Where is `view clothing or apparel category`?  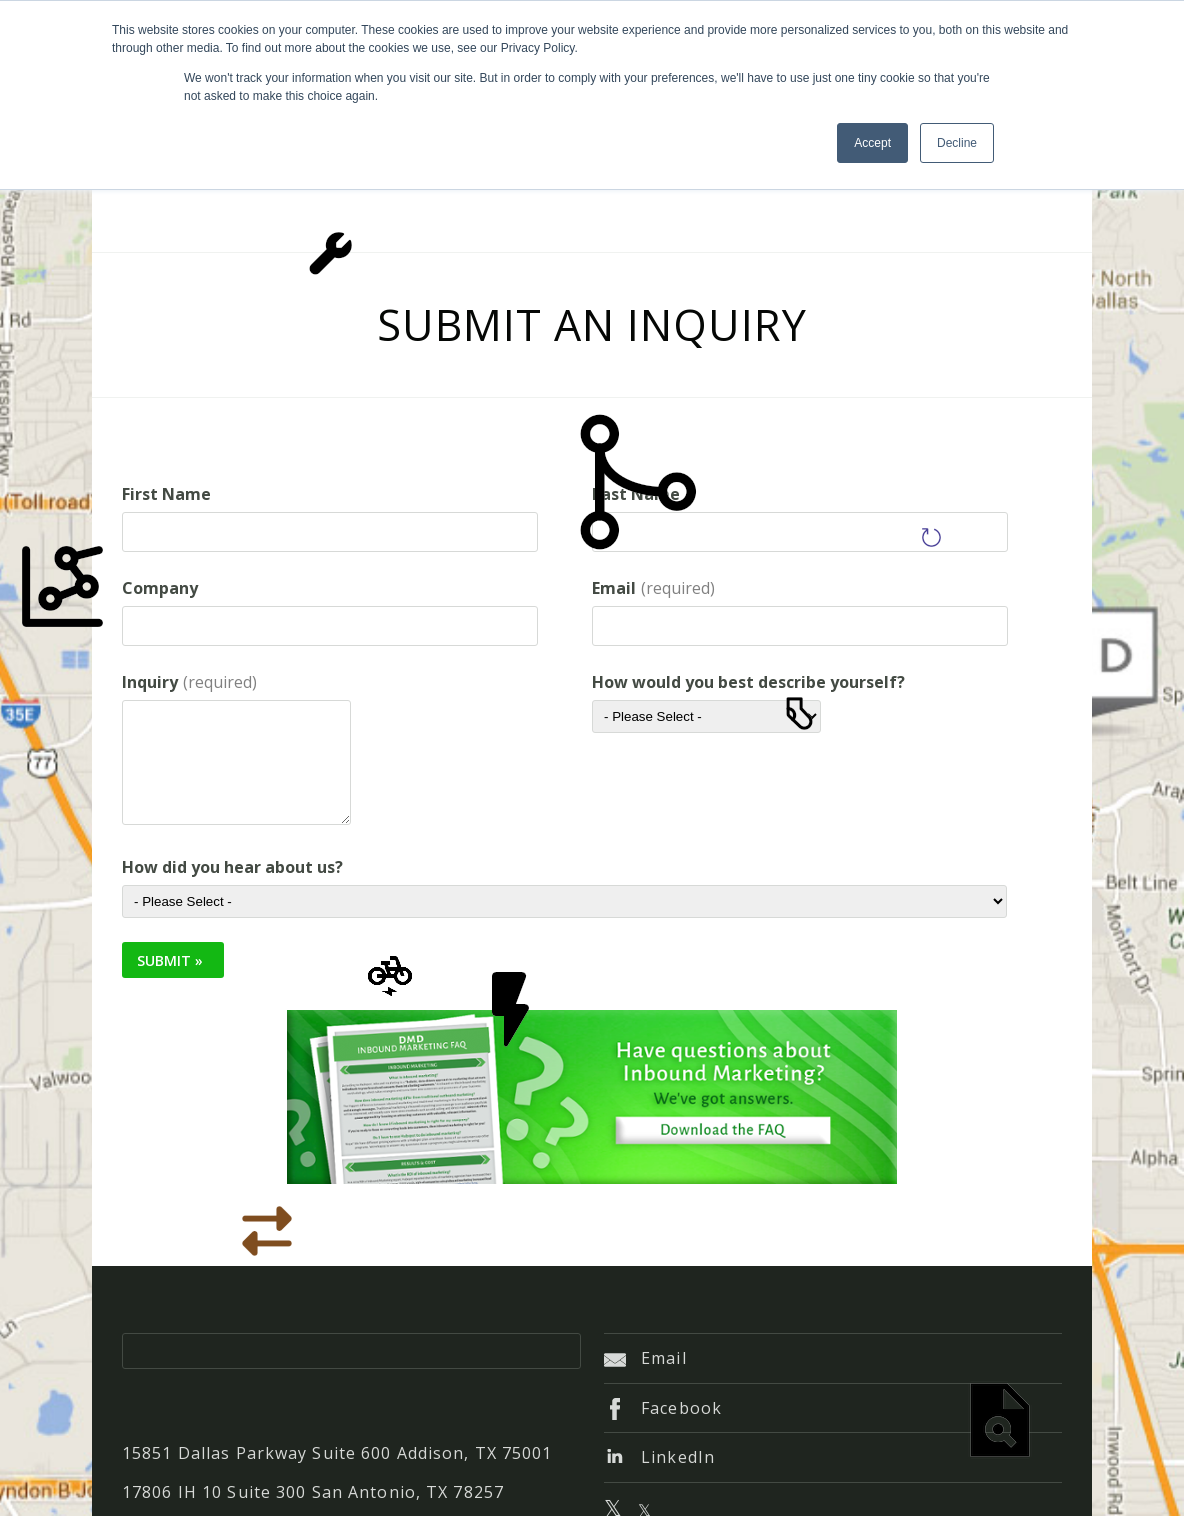
view clothing or apparel category is located at coordinates (799, 713).